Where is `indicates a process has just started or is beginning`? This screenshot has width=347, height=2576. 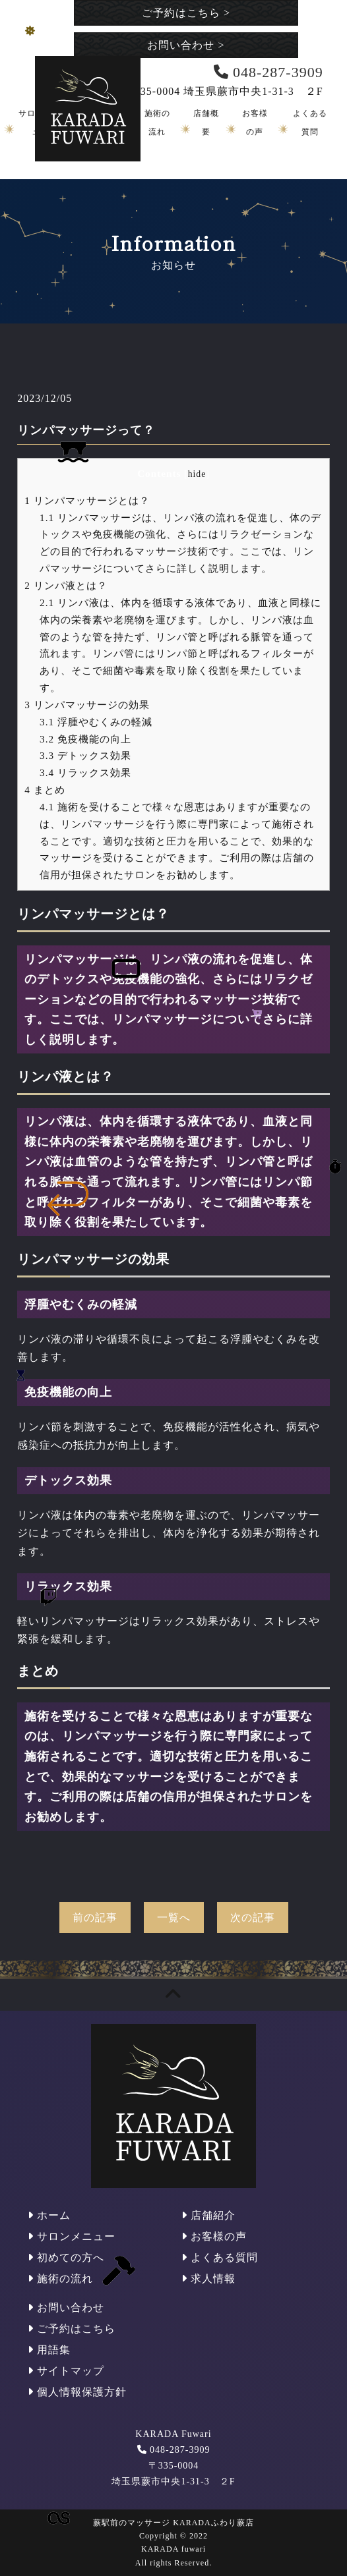 indicates a process has just started or is beginning is located at coordinates (20, 1375).